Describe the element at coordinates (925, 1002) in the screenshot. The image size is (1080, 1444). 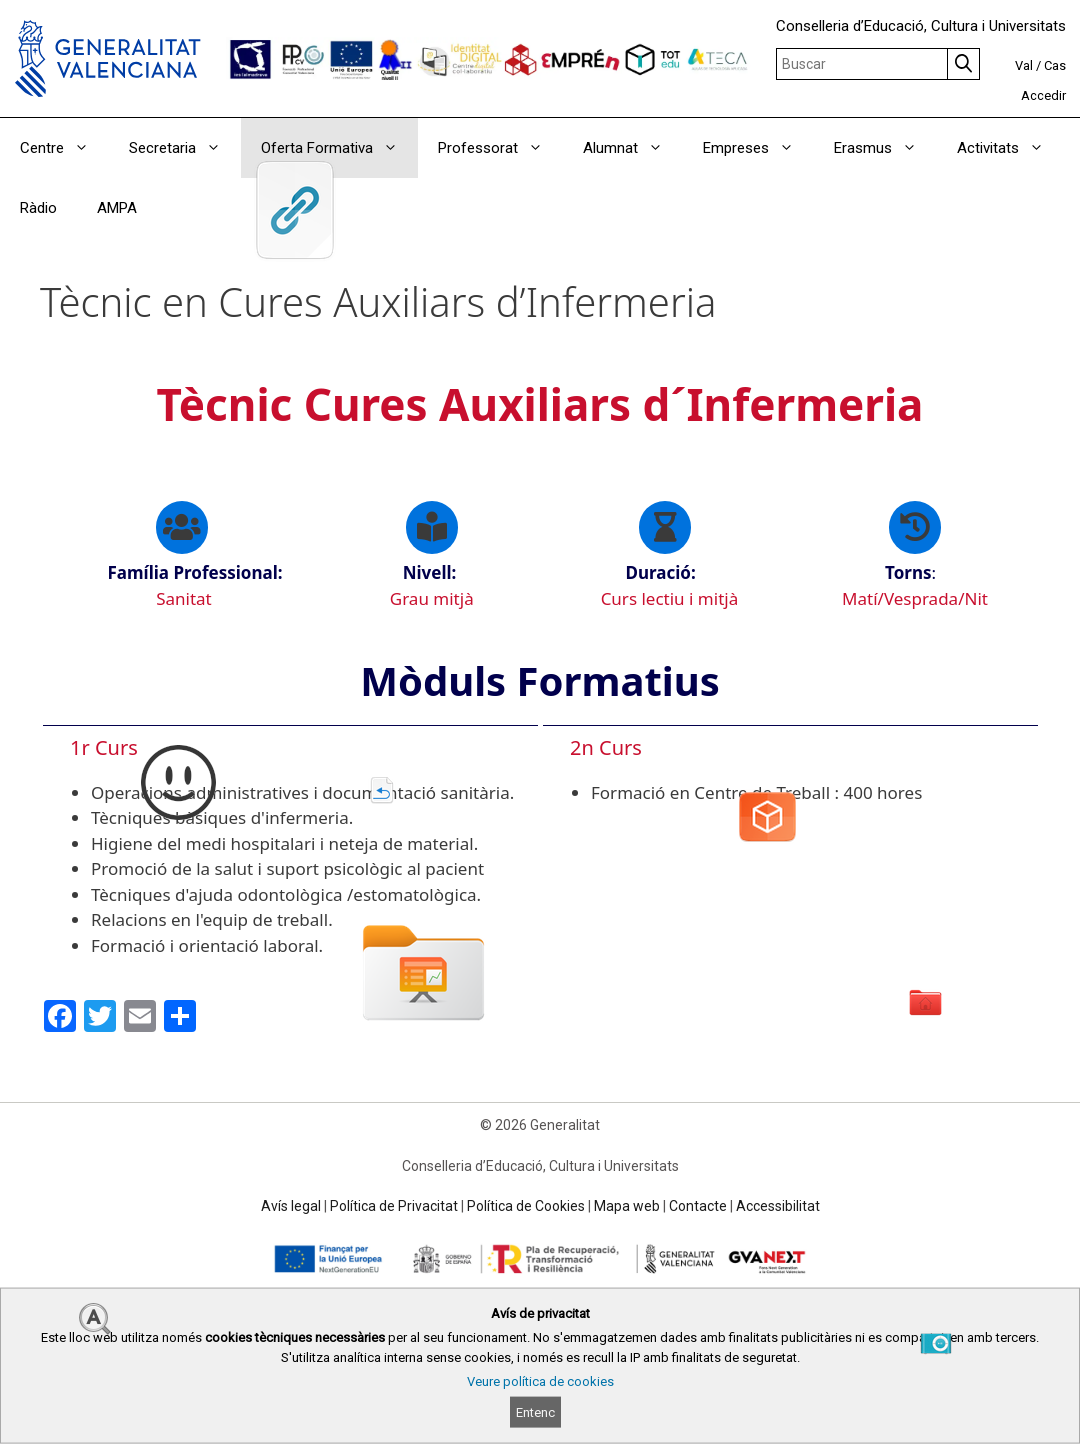
I see `access your home folder` at that location.